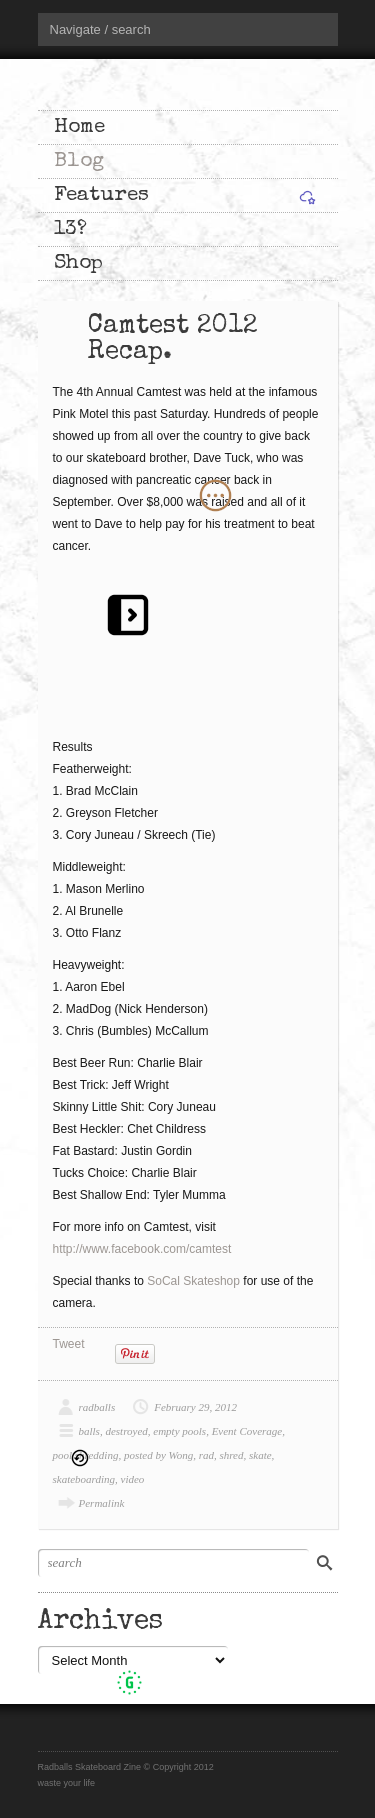 This screenshot has width=375, height=1818. I want to click on indicates creative commons share-alike license, so click(80, 1458).